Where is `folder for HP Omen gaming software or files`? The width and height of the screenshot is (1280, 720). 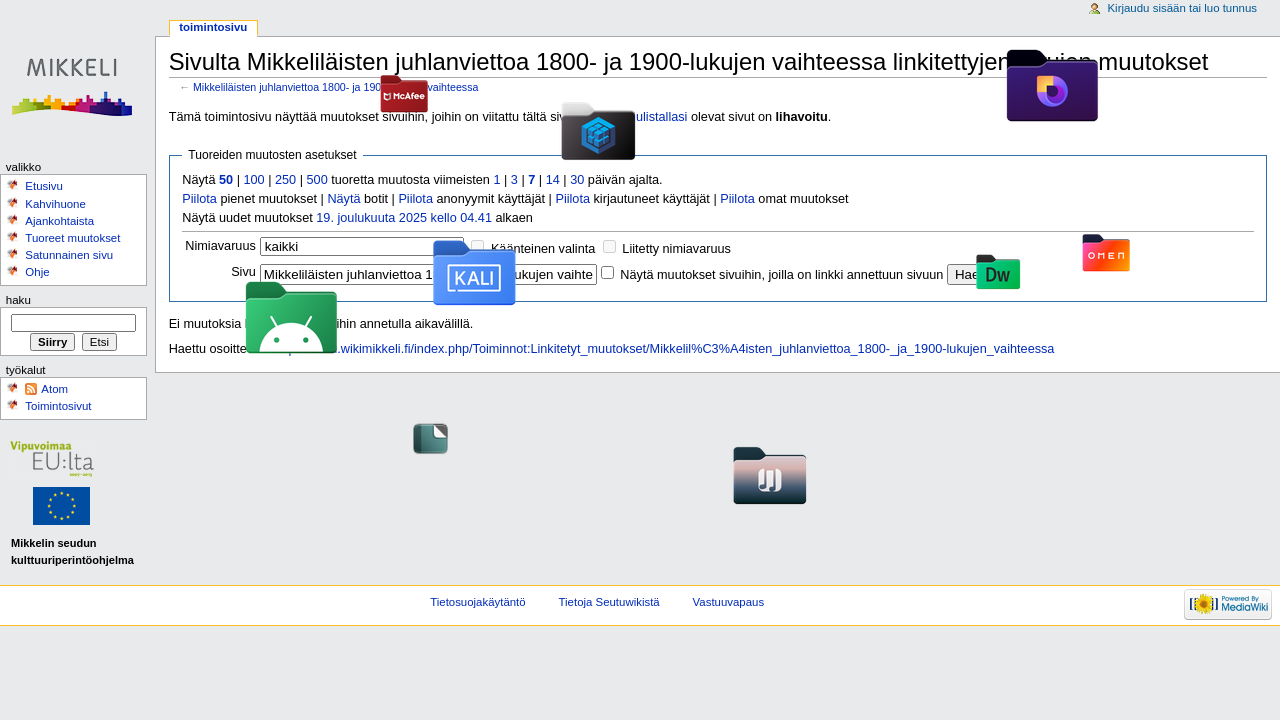
folder for HP Omen gaming software or files is located at coordinates (1106, 254).